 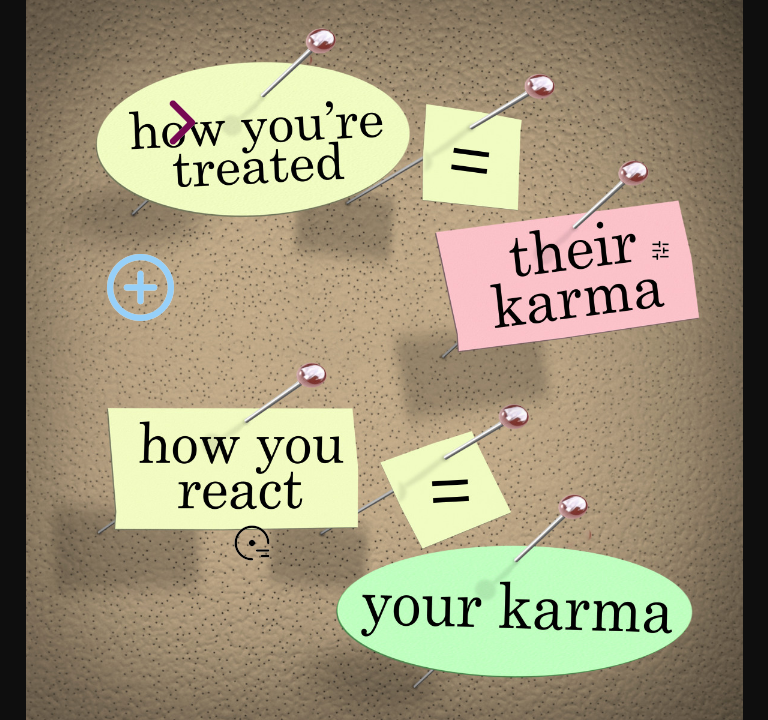 I want to click on navigate to the next item or page, so click(x=178, y=122).